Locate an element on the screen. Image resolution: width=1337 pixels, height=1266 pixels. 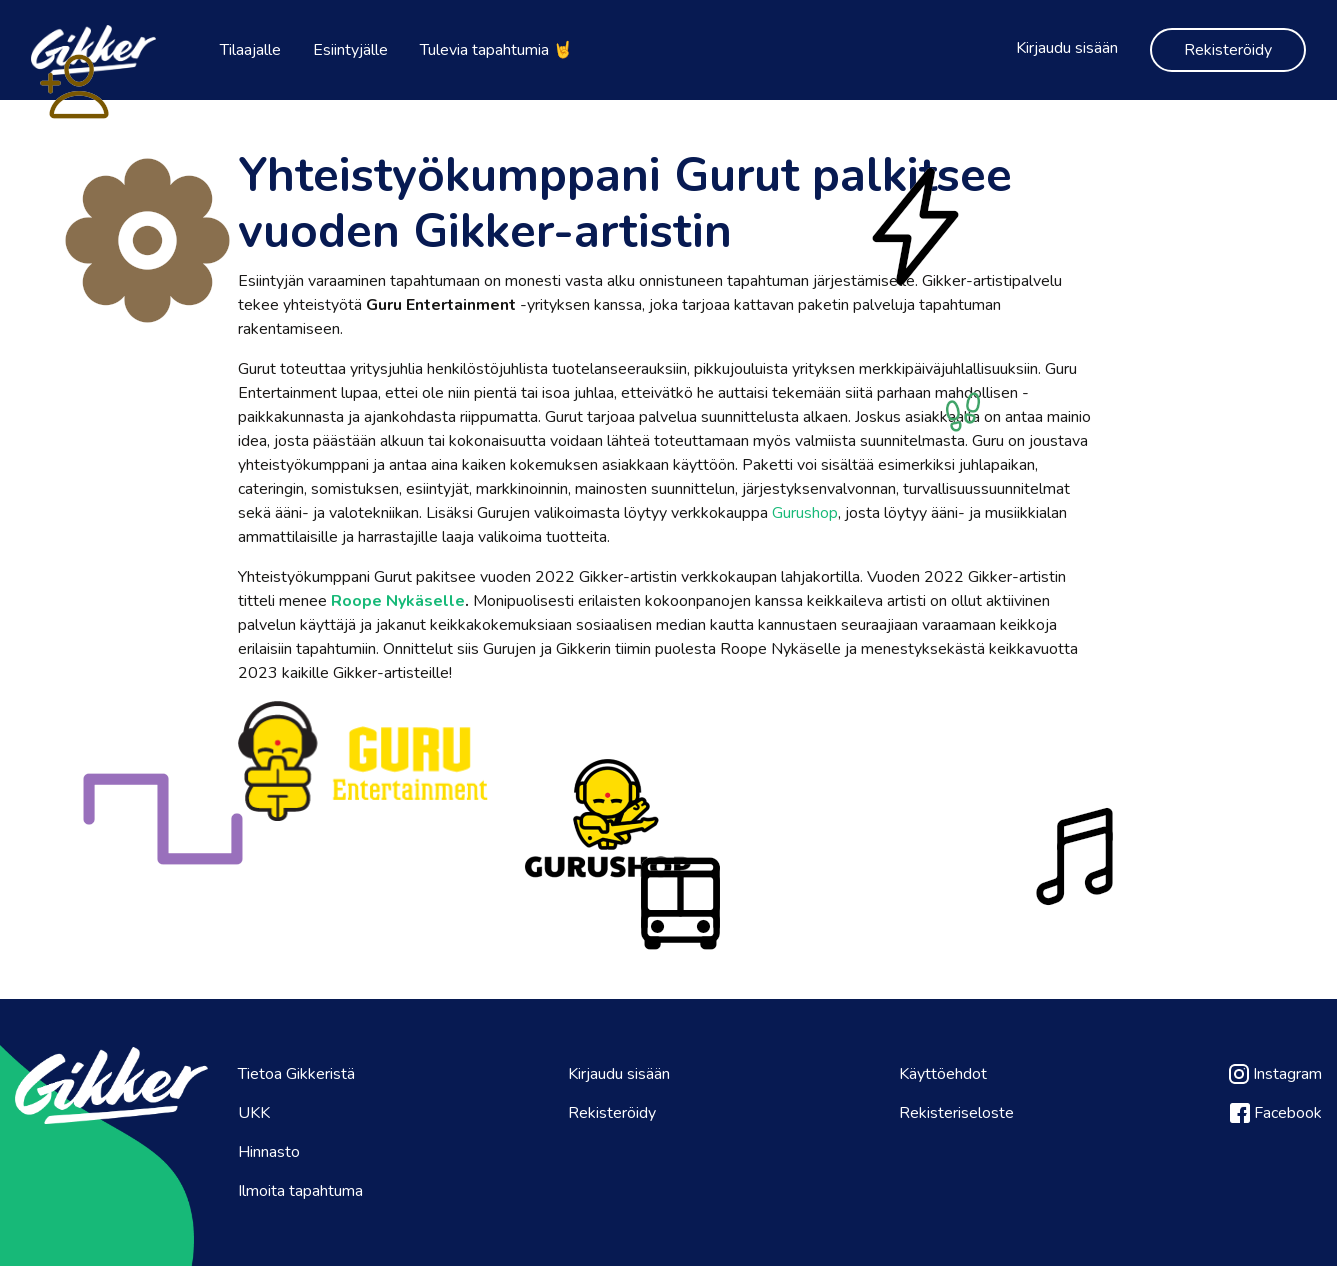
add a new contact is located at coordinates (74, 86).